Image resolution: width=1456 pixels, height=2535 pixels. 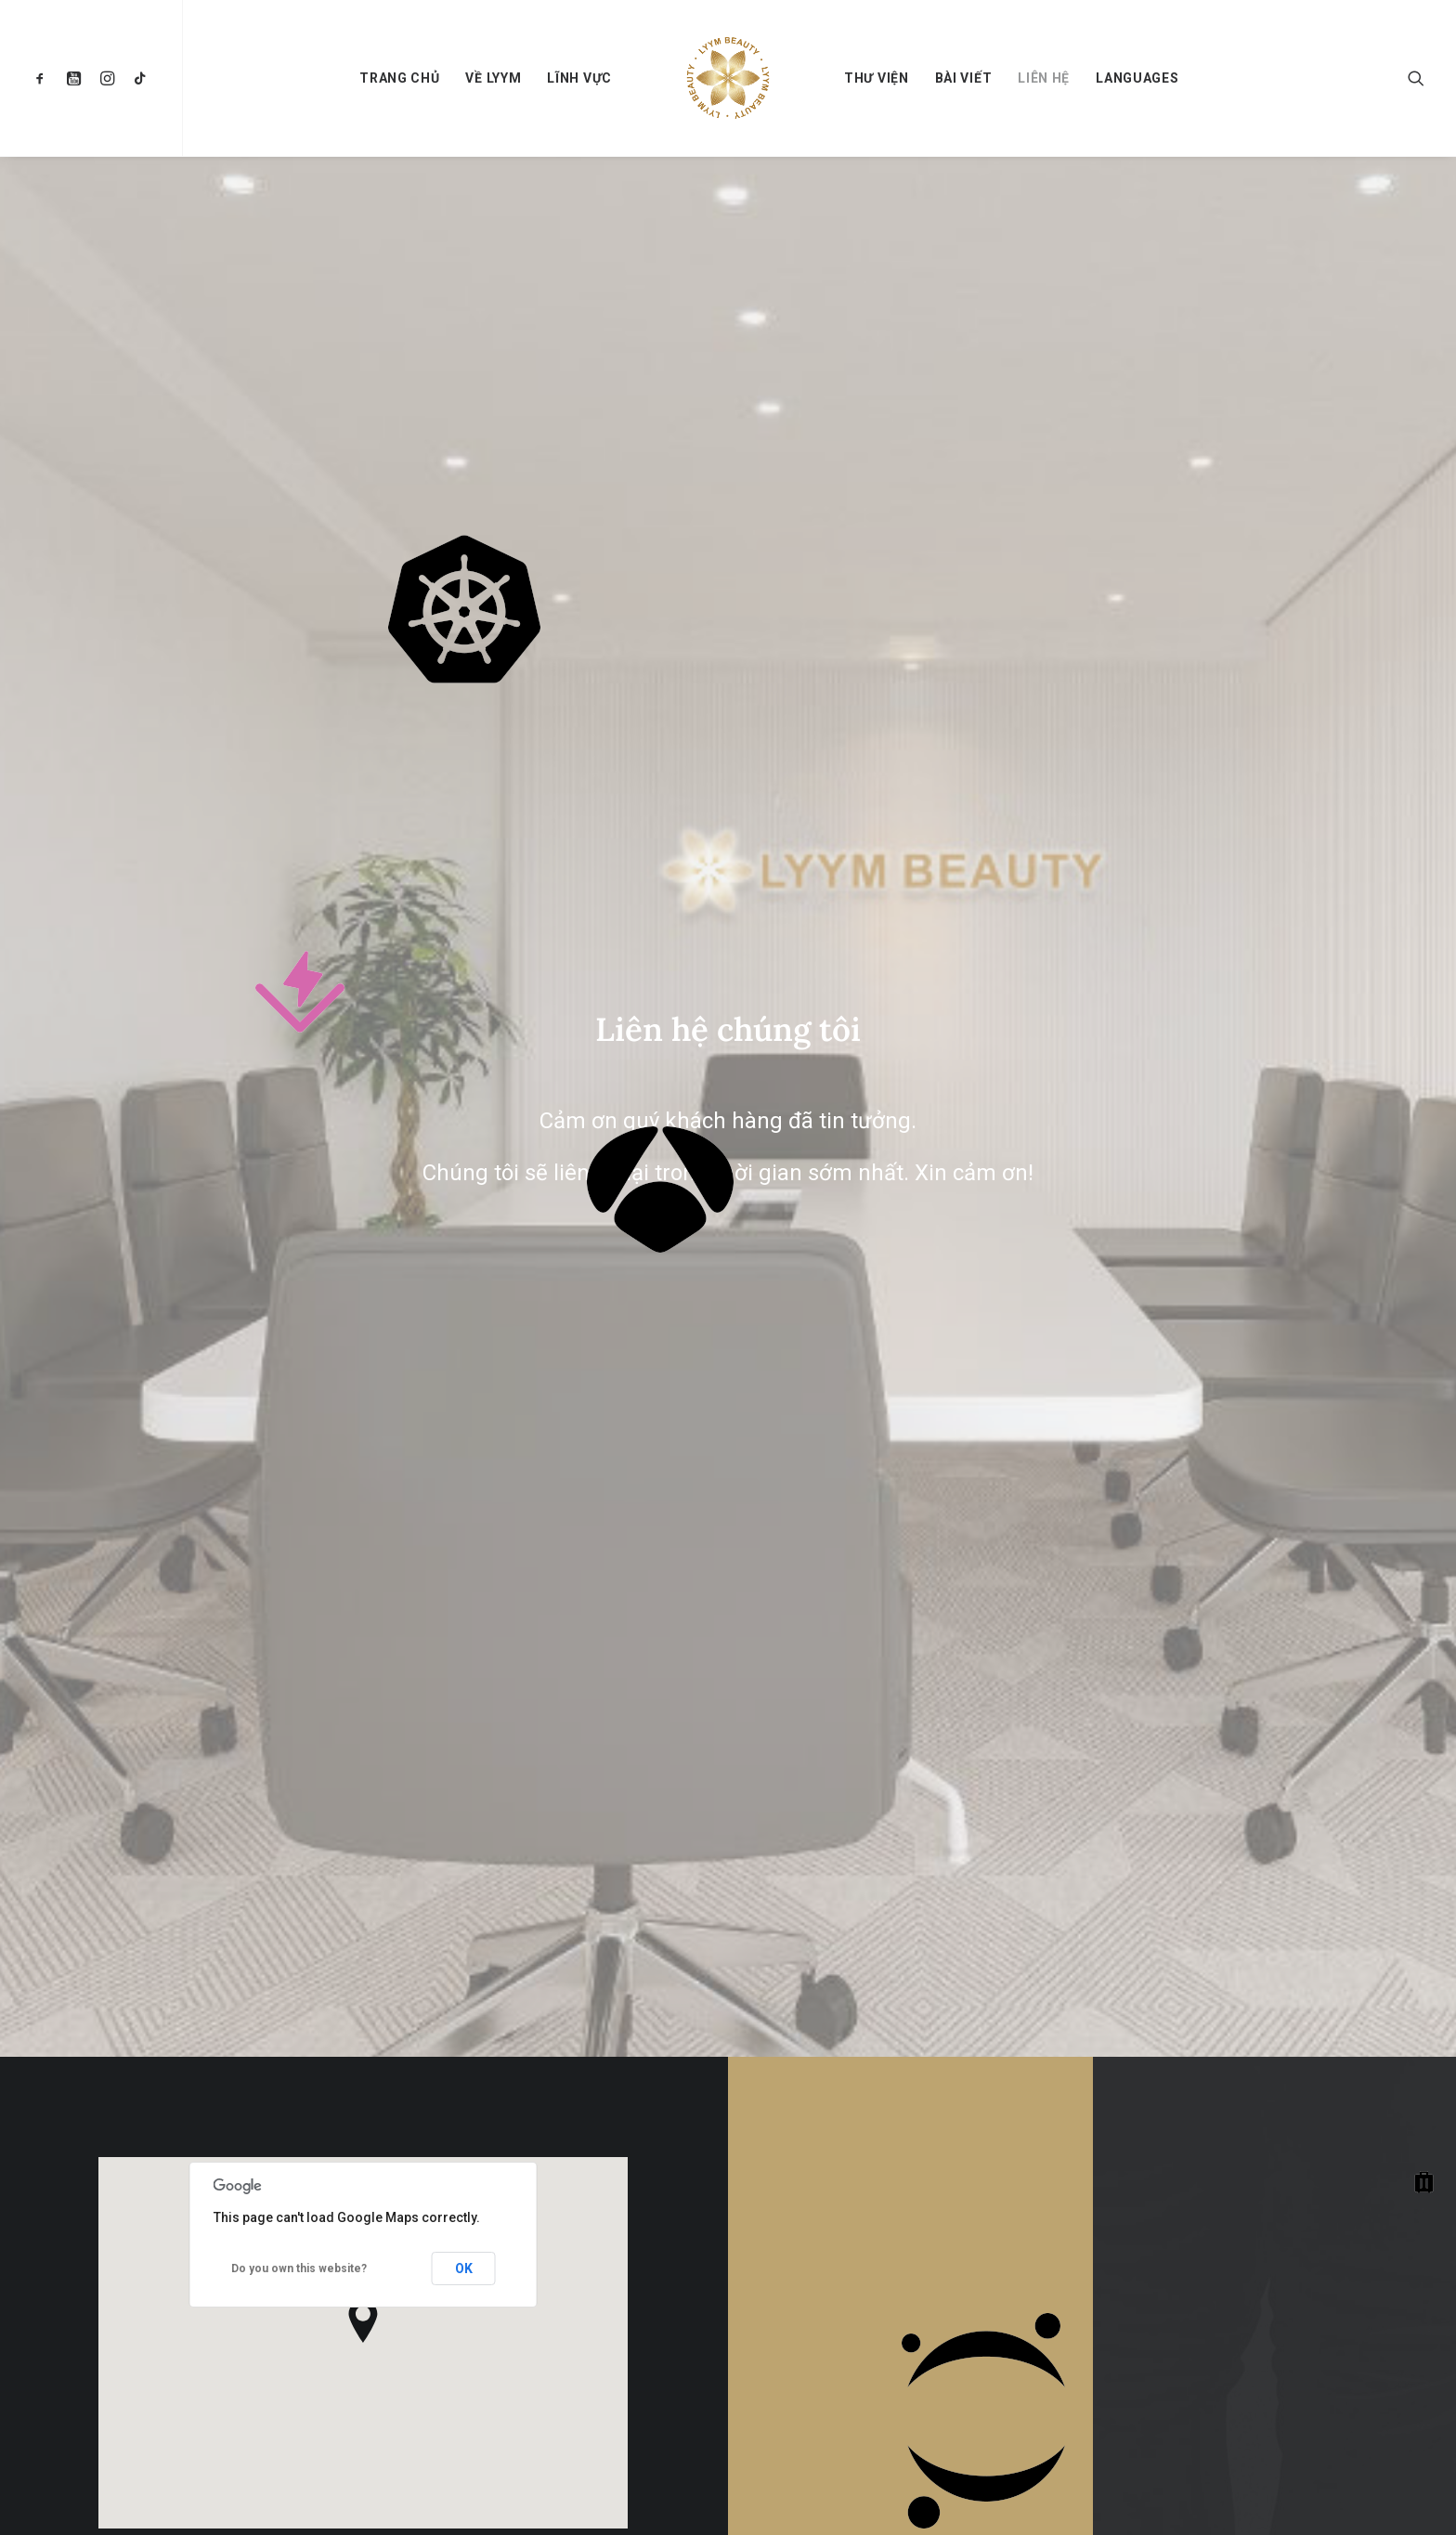 What do you see at coordinates (464, 609) in the screenshot?
I see `kubernetes container orchestration platform logo` at bounding box center [464, 609].